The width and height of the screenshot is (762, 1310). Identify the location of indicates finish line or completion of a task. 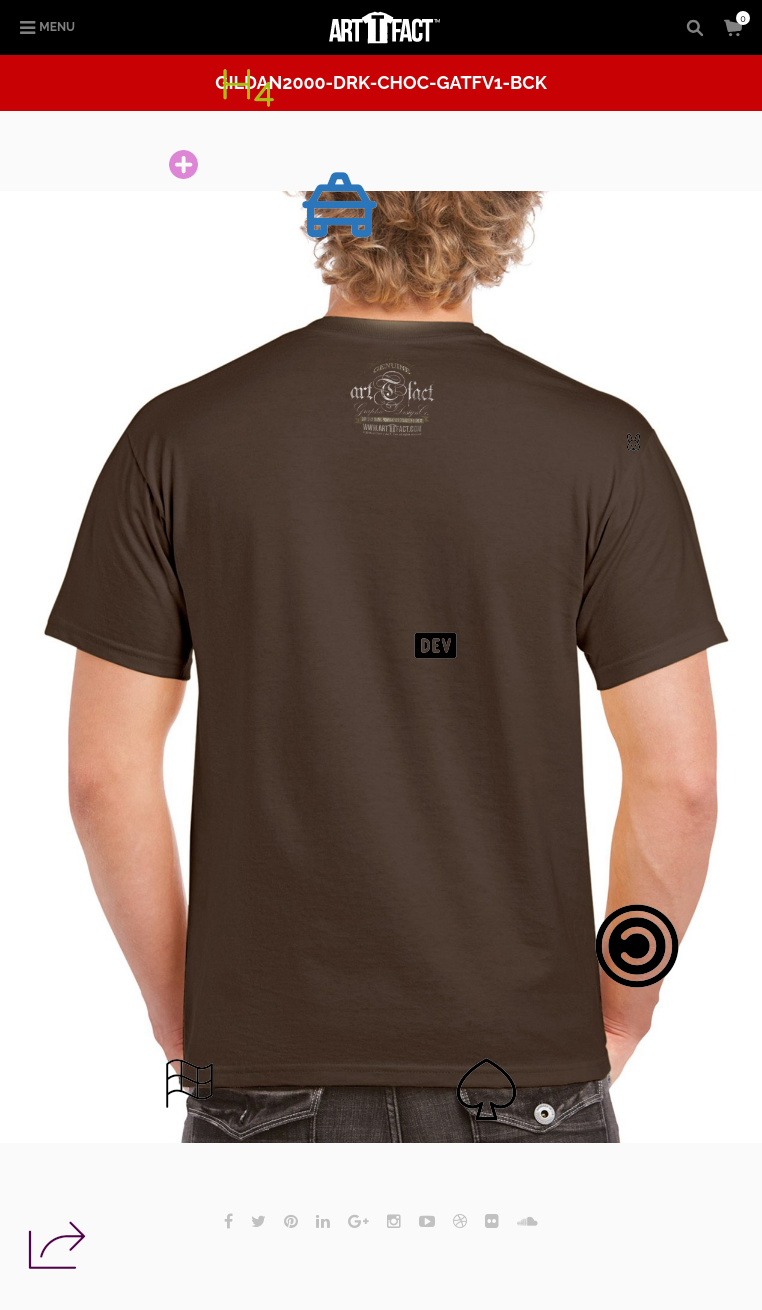
(187, 1082).